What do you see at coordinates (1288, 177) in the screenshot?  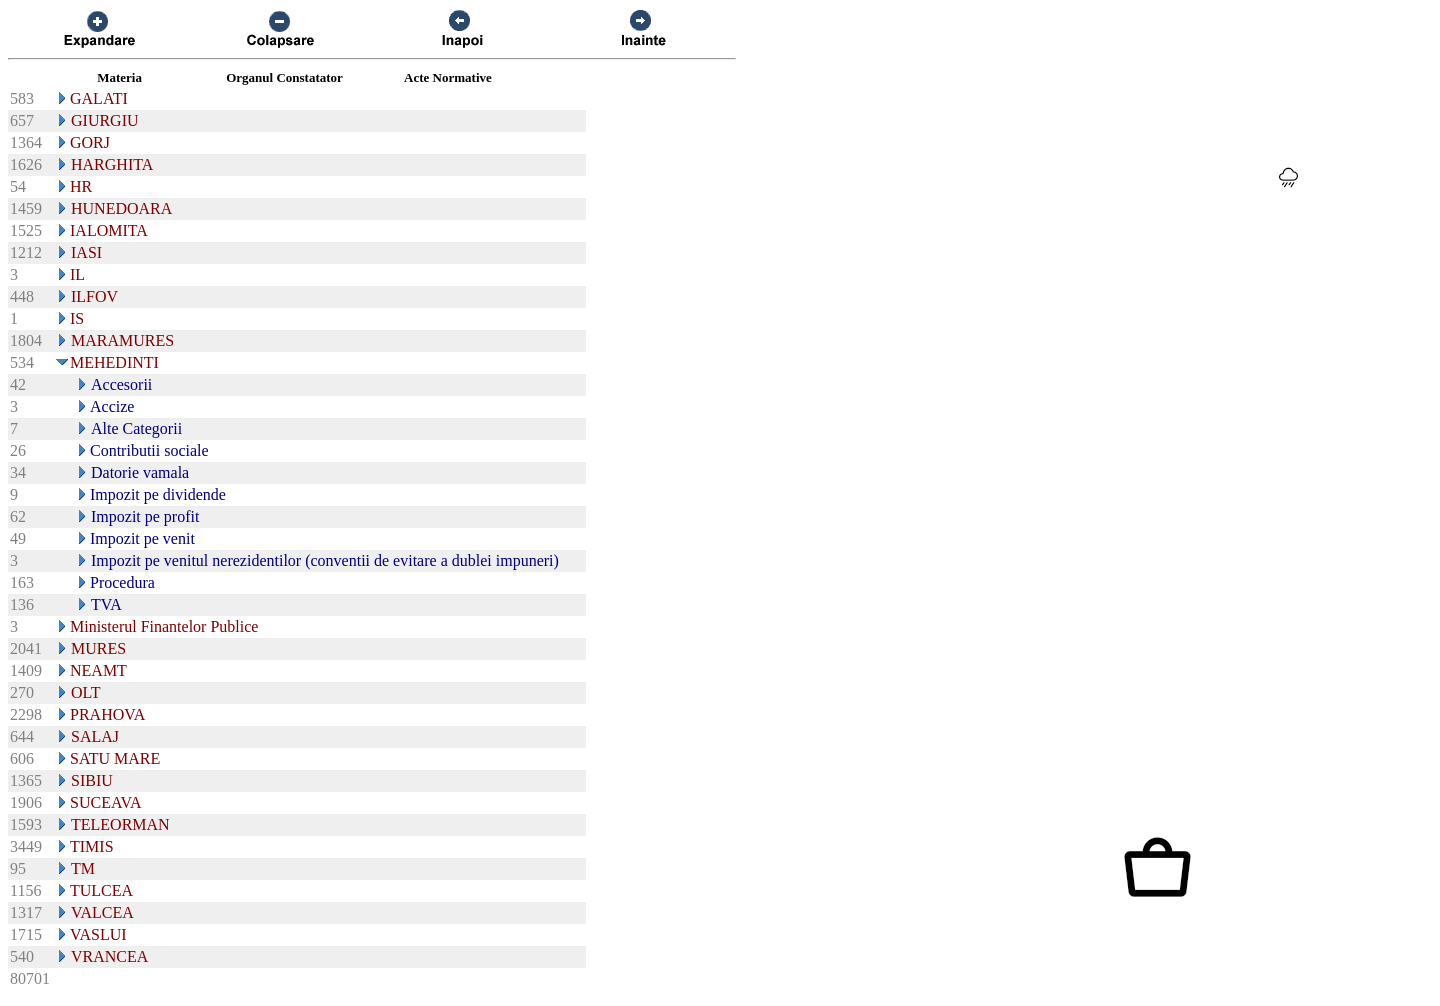 I see `indicates rainy weather conditions` at bounding box center [1288, 177].